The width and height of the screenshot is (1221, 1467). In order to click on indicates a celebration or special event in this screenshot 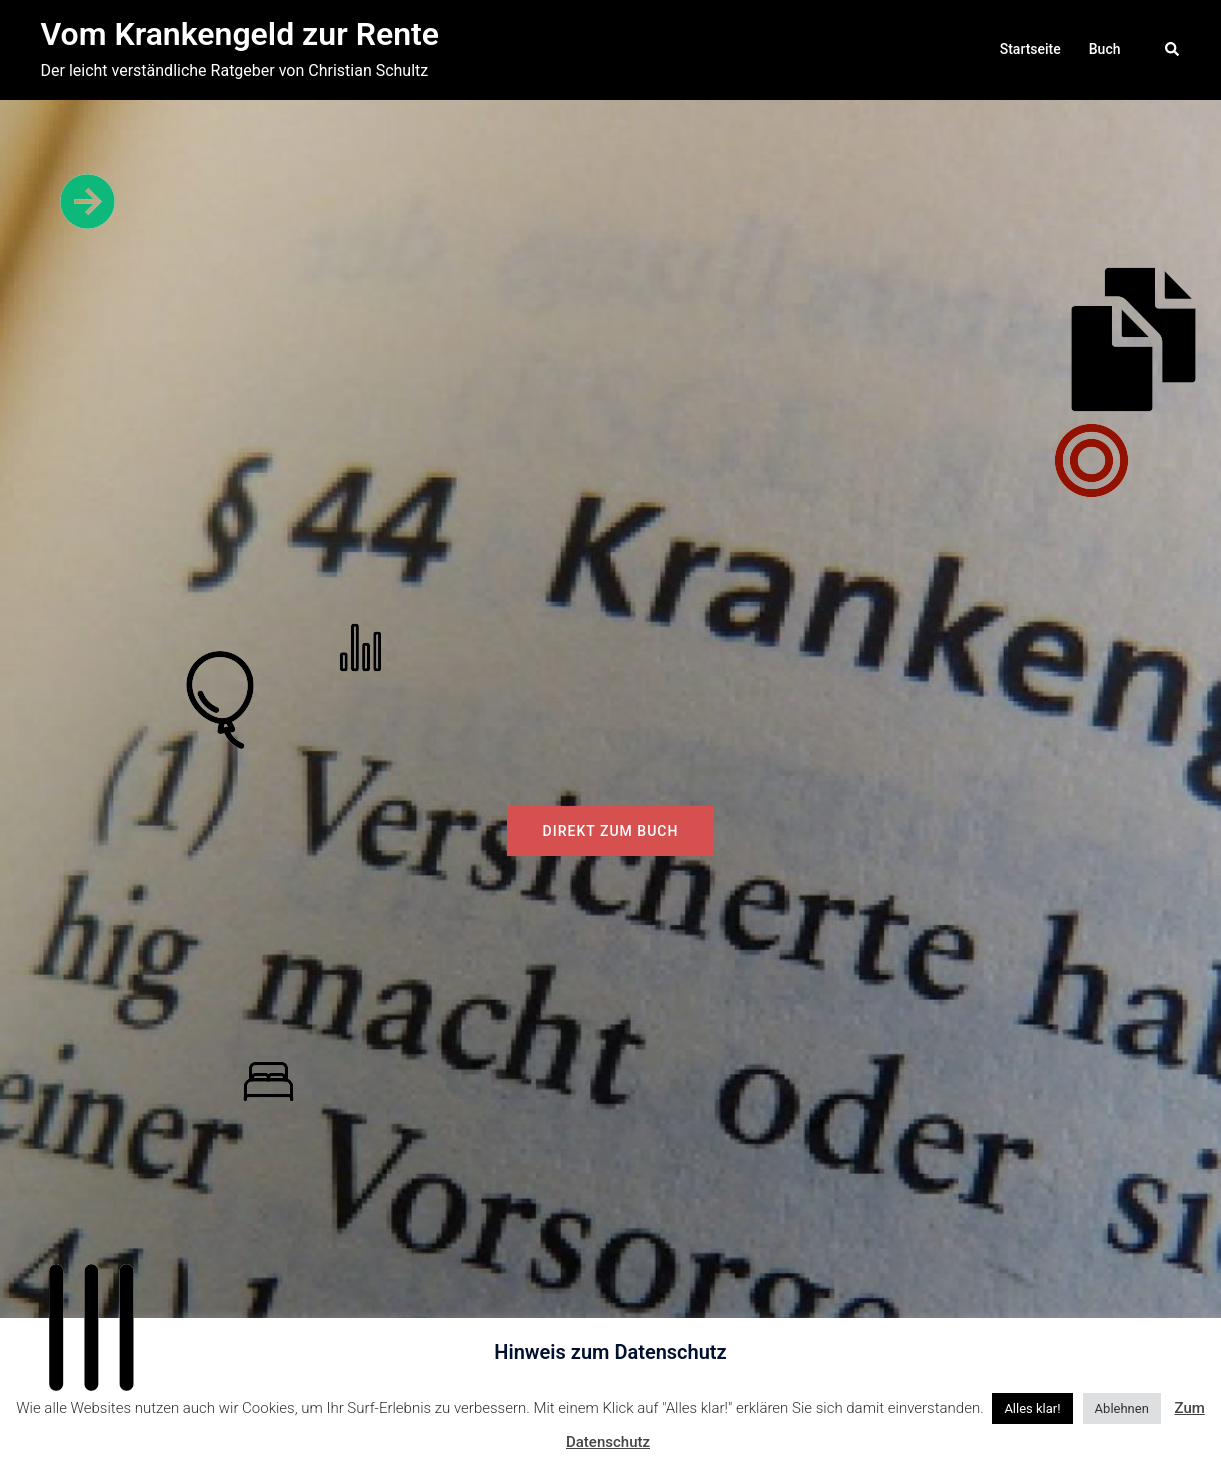, I will do `click(220, 700)`.